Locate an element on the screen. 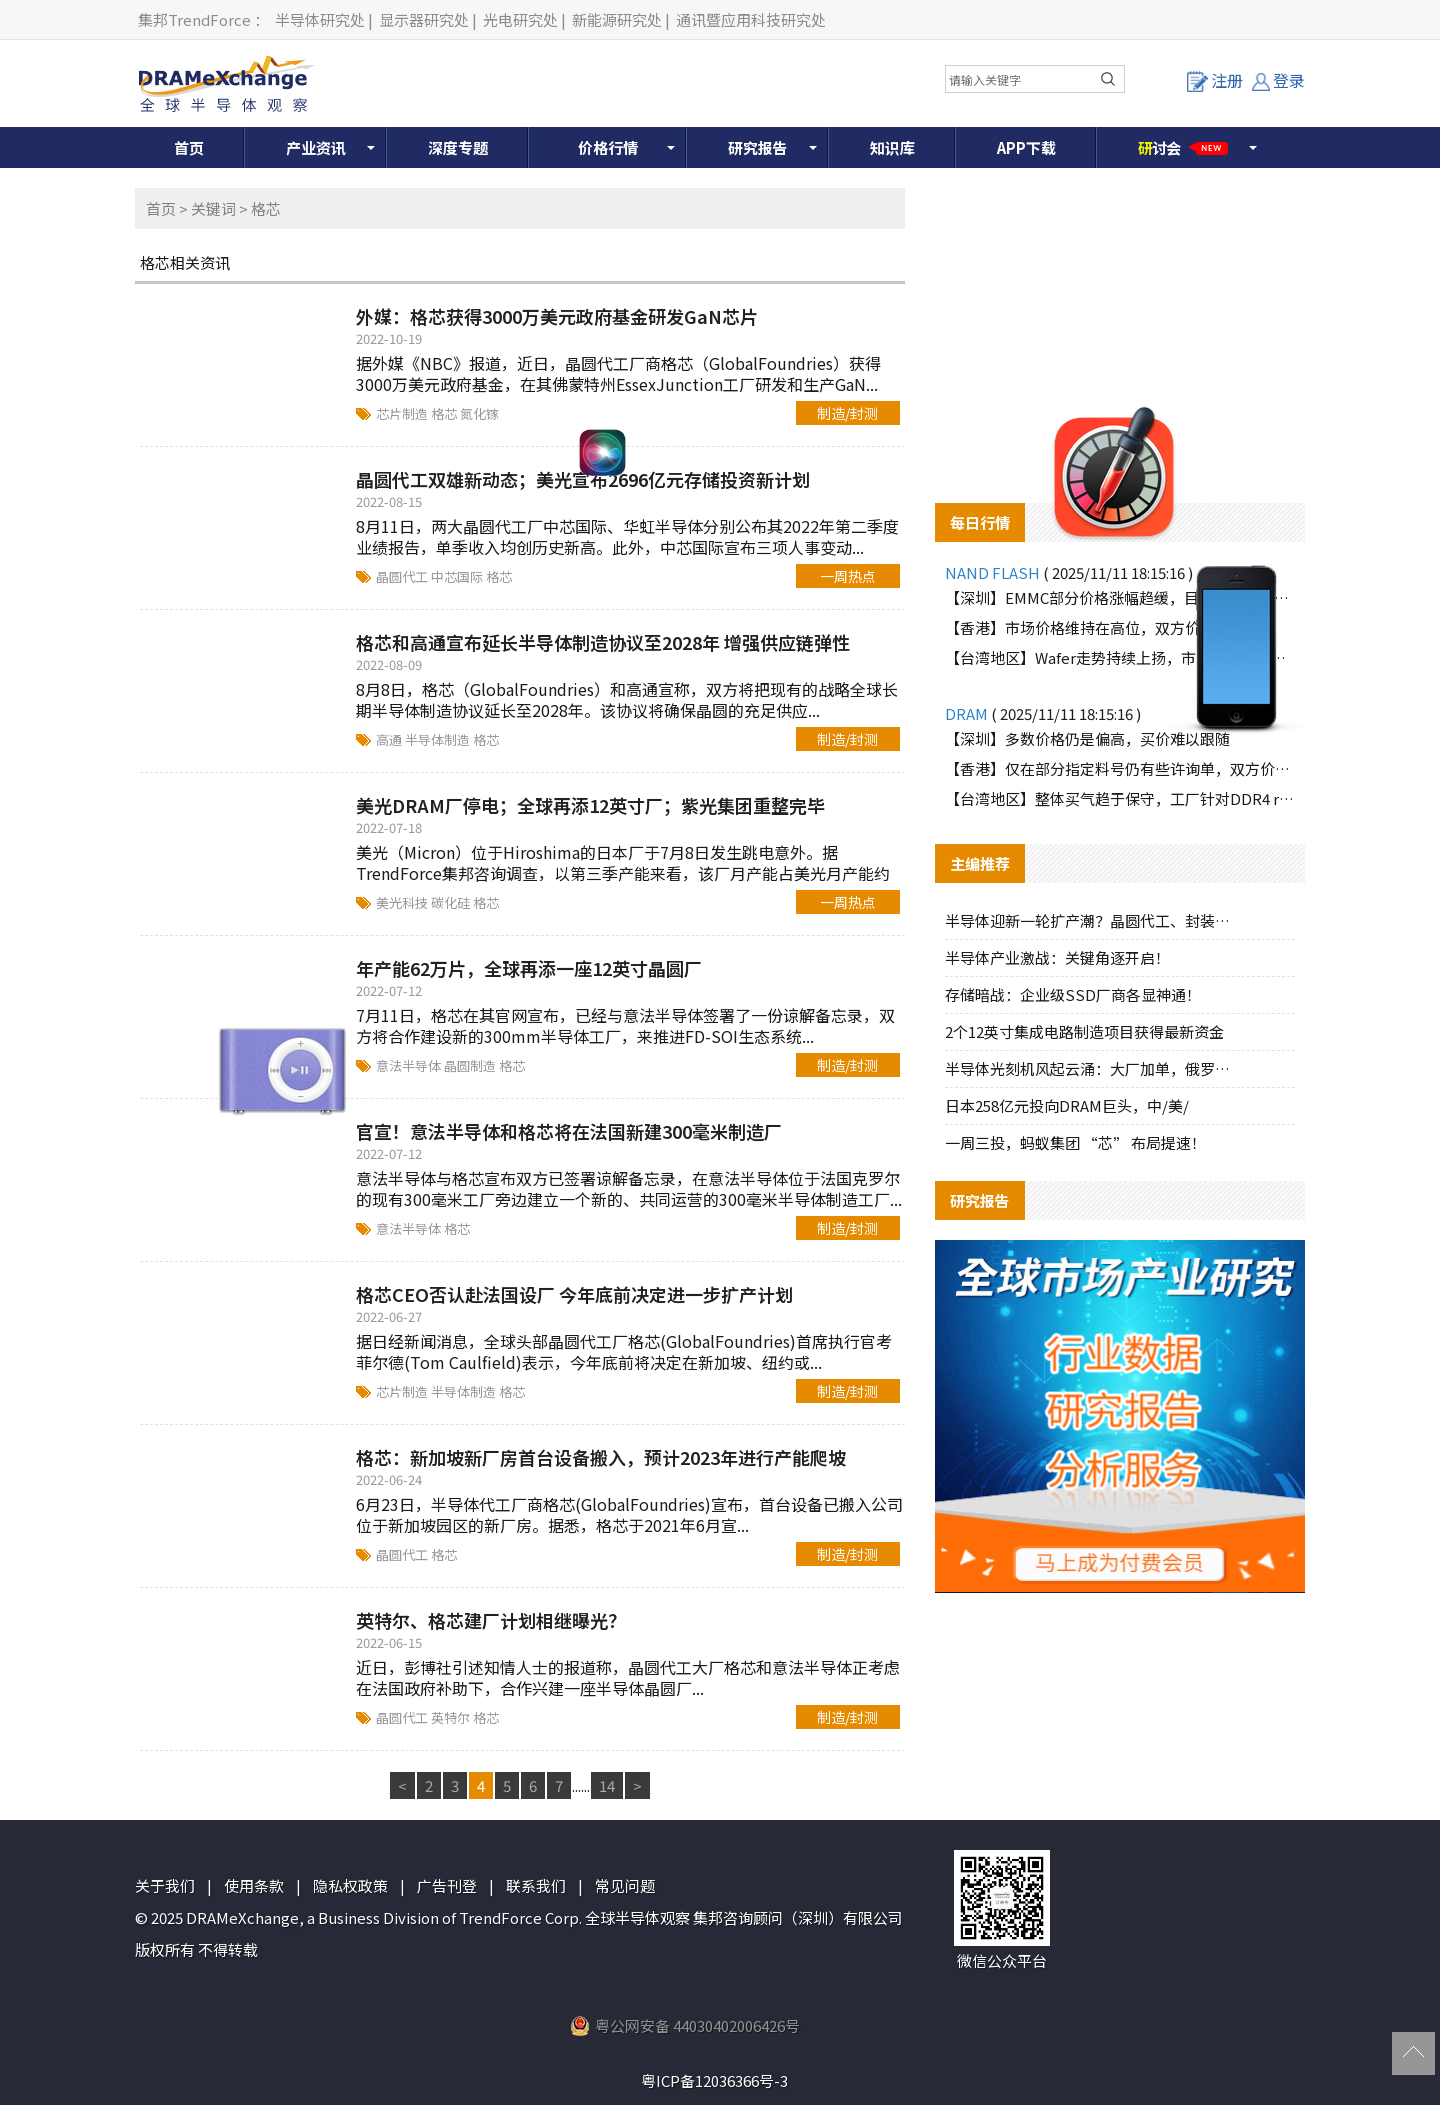 This screenshot has width=1440, height=2105. open digital color meter utility is located at coordinates (1114, 477).